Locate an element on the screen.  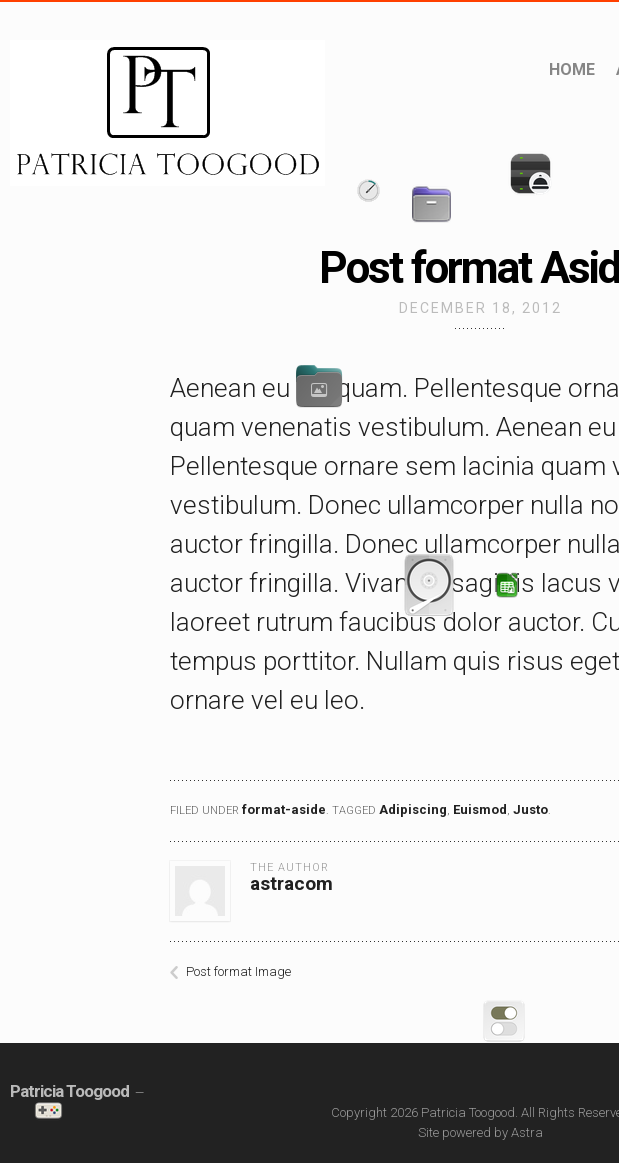
open system profiler to analyze performance is located at coordinates (368, 190).